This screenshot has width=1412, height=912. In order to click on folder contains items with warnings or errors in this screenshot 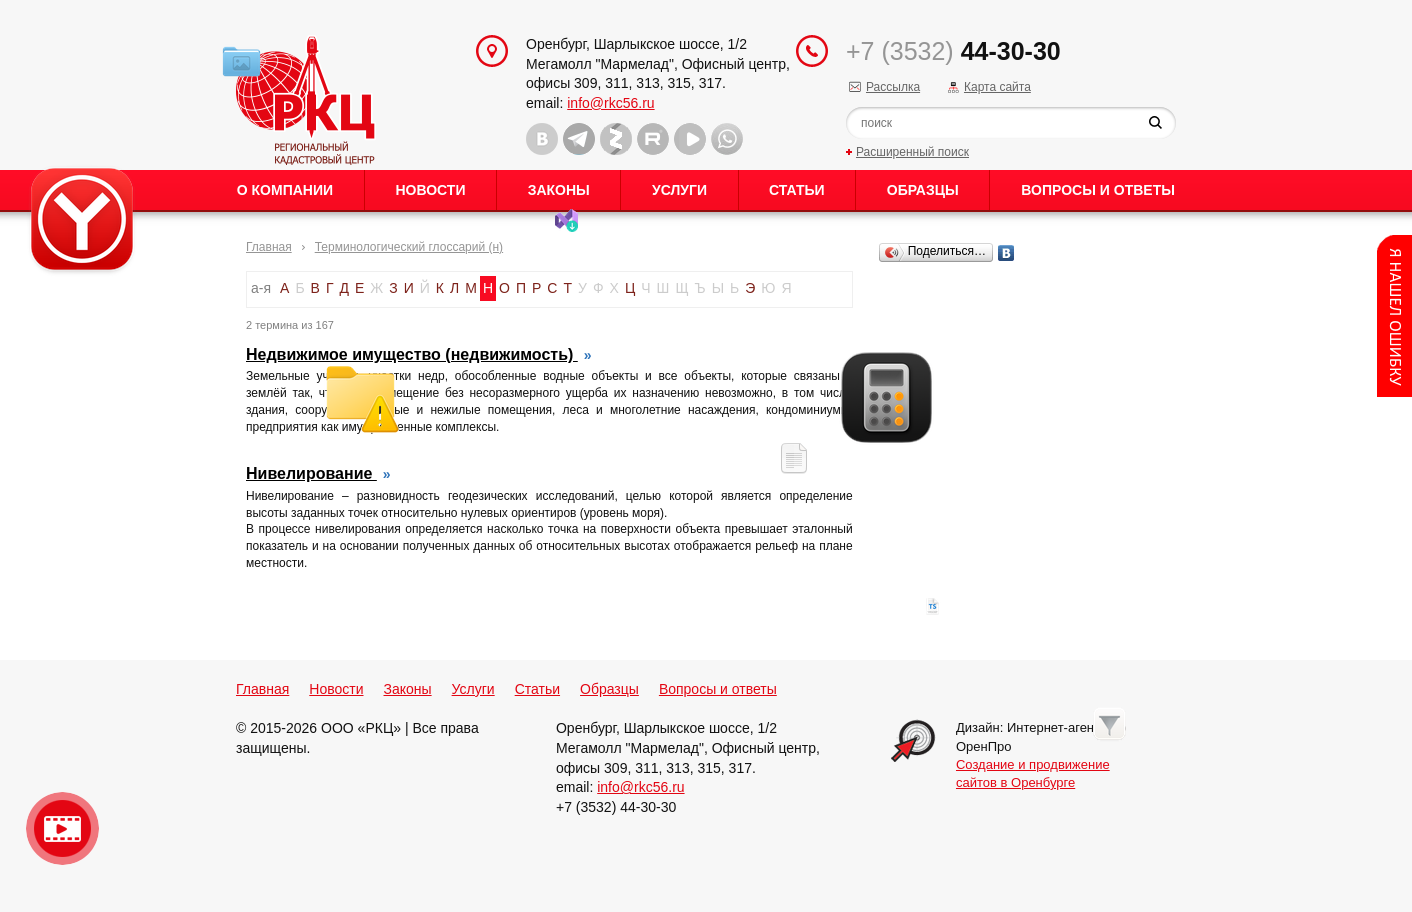, I will do `click(360, 394)`.